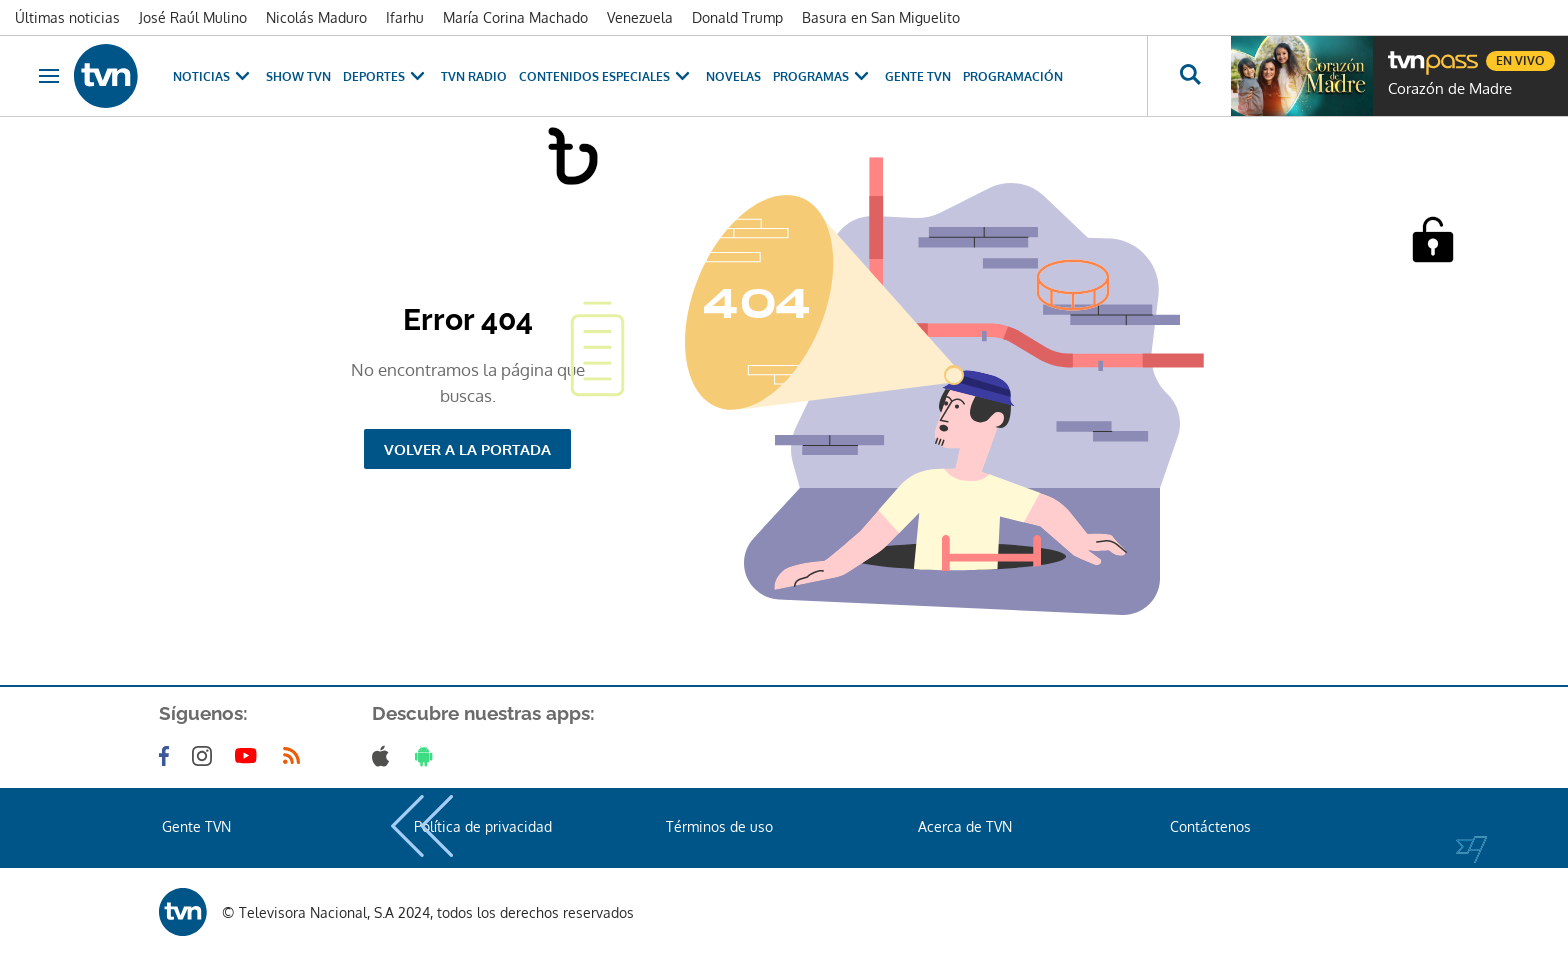 The height and width of the screenshot is (956, 1568). I want to click on indicates full battery charge, so click(597, 350).